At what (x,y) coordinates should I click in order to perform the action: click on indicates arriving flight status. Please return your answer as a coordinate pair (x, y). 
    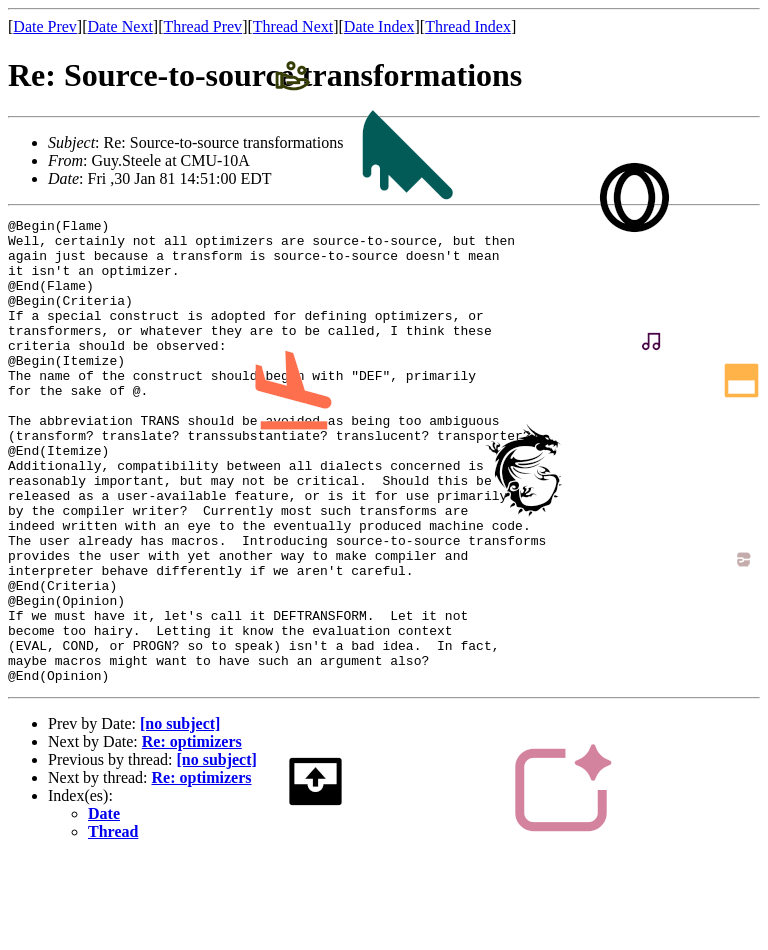
    Looking at the image, I should click on (294, 392).